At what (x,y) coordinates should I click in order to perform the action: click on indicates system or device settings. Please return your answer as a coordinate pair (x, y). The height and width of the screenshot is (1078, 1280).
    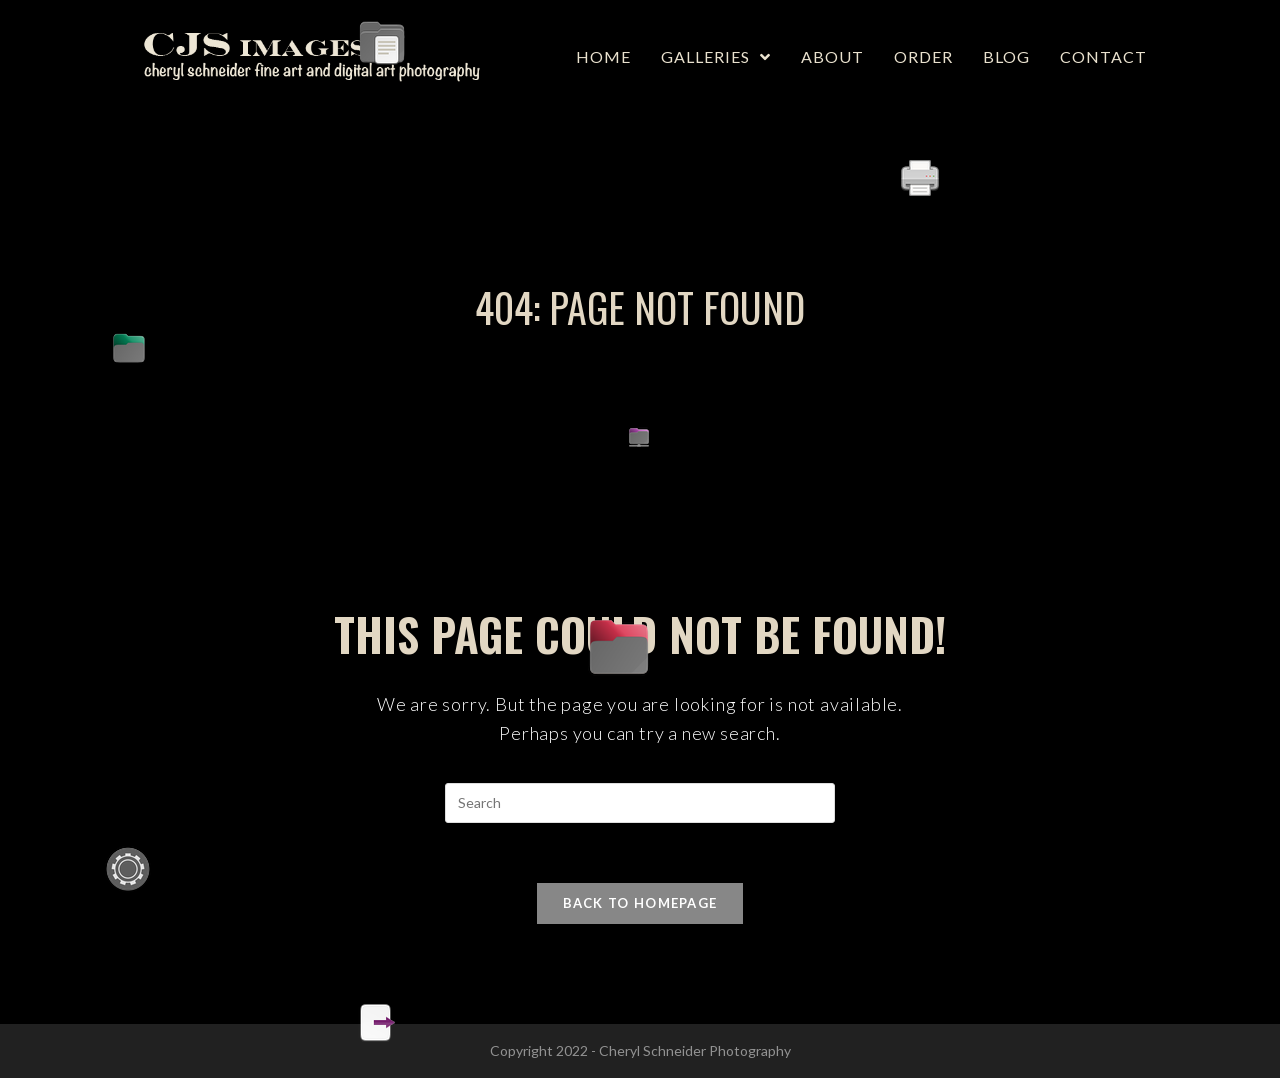
    Looking at the image, I should click on (128, 869).